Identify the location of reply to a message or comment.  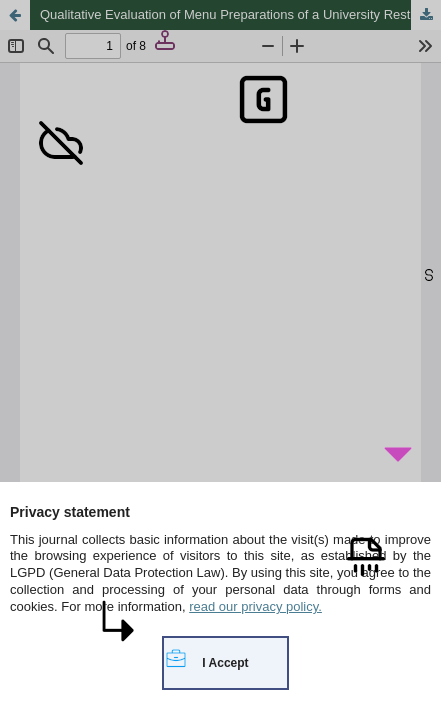
(115, 621).